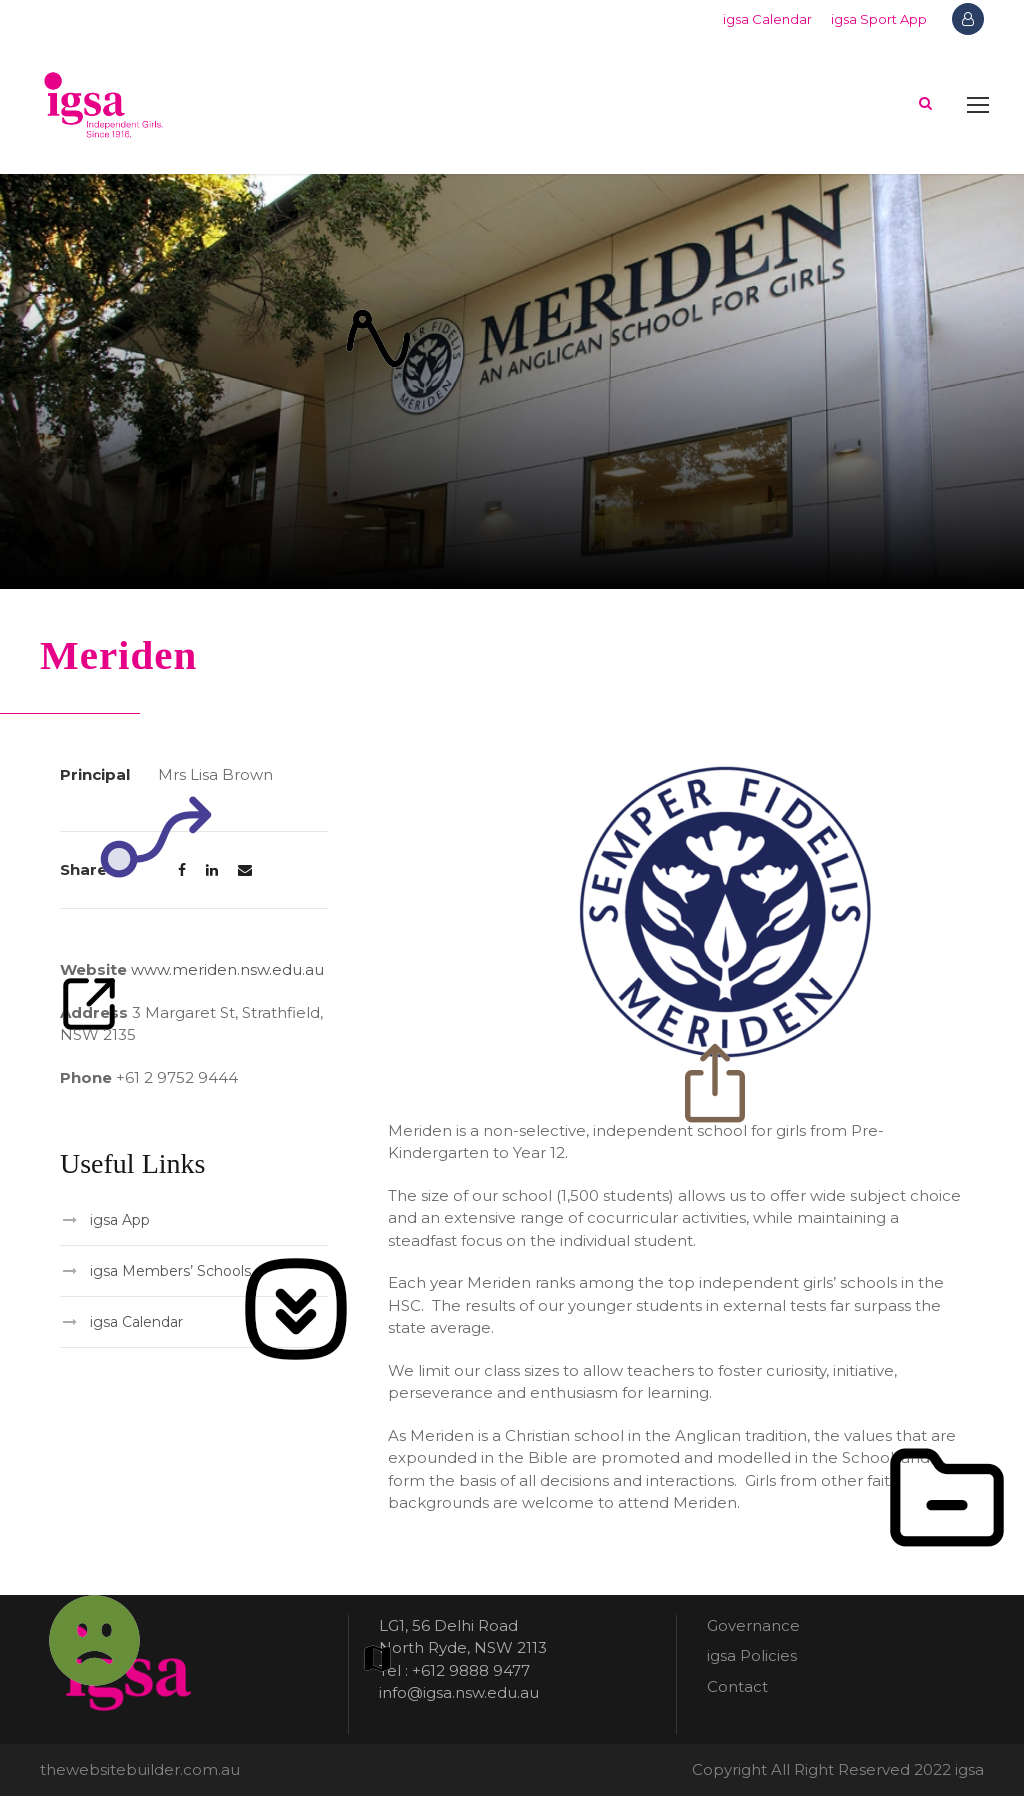 This screenshot has height=1796, width=1024. I want to click on share this content, so click(715, 1085).